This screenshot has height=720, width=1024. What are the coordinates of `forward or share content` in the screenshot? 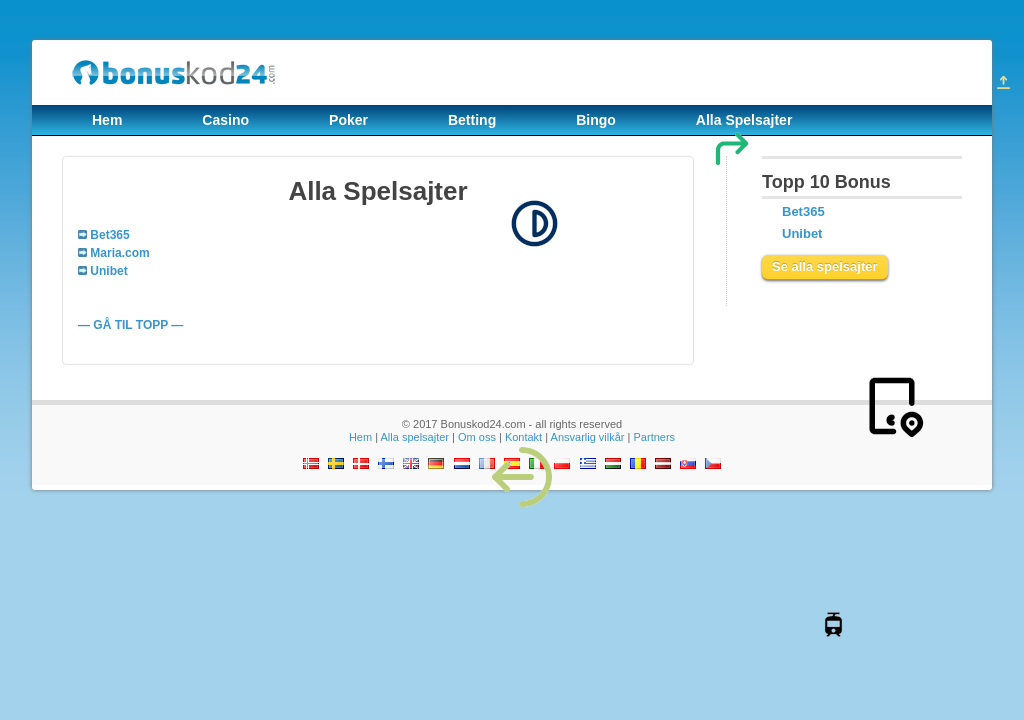 It's located at (731, 150).